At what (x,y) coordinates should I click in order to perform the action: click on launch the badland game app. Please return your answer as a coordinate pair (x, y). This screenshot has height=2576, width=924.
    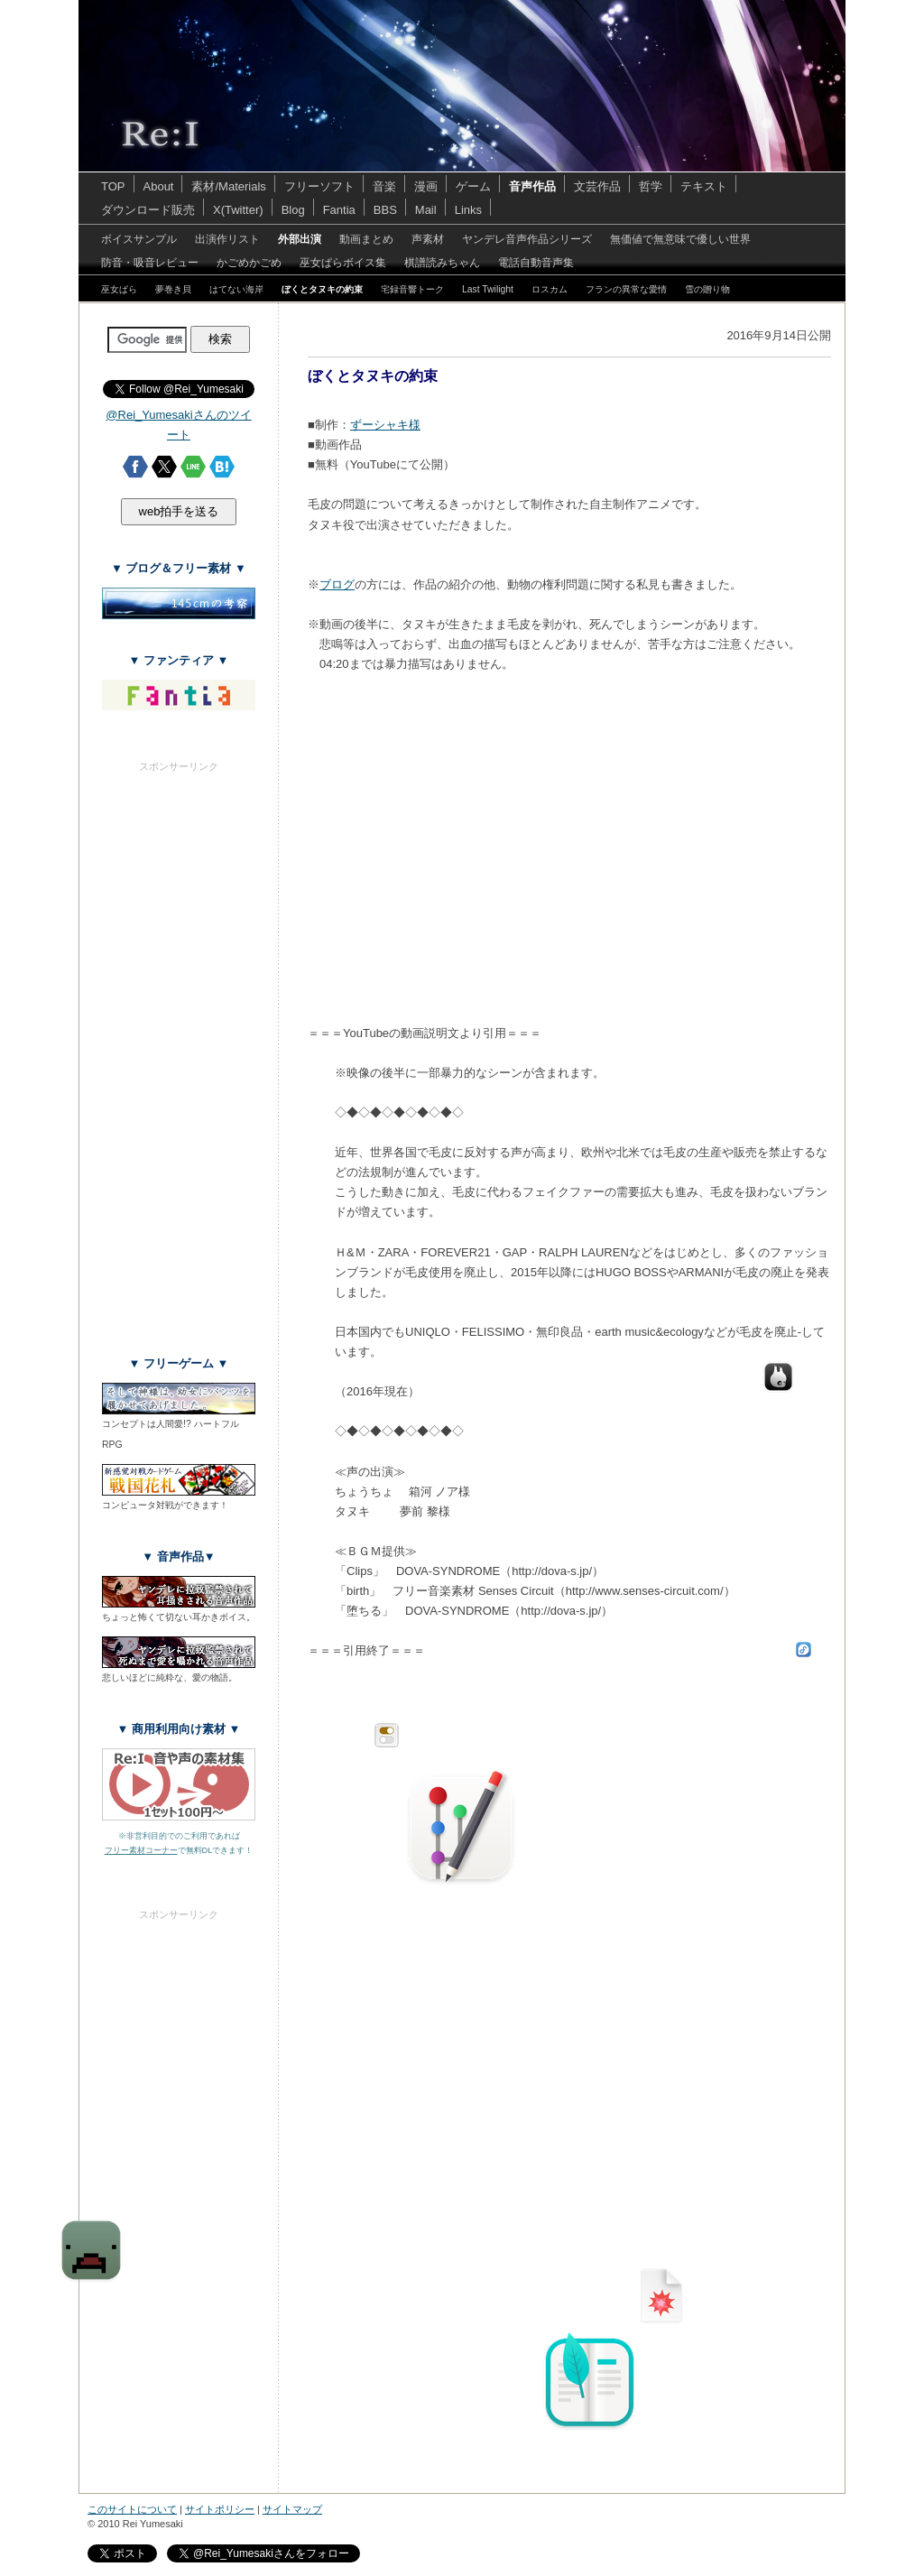
    Looking at the image, I should click on (778, 1376).